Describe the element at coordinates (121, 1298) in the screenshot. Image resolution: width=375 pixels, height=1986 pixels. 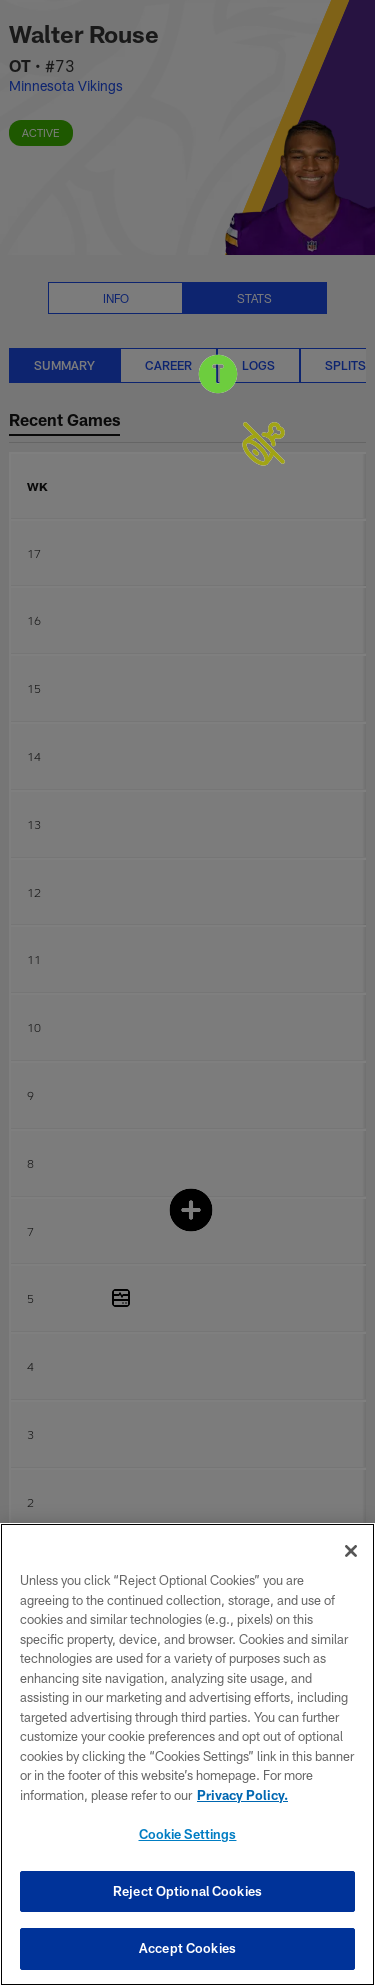
I see `view heart rate or vital signs data` at that location.